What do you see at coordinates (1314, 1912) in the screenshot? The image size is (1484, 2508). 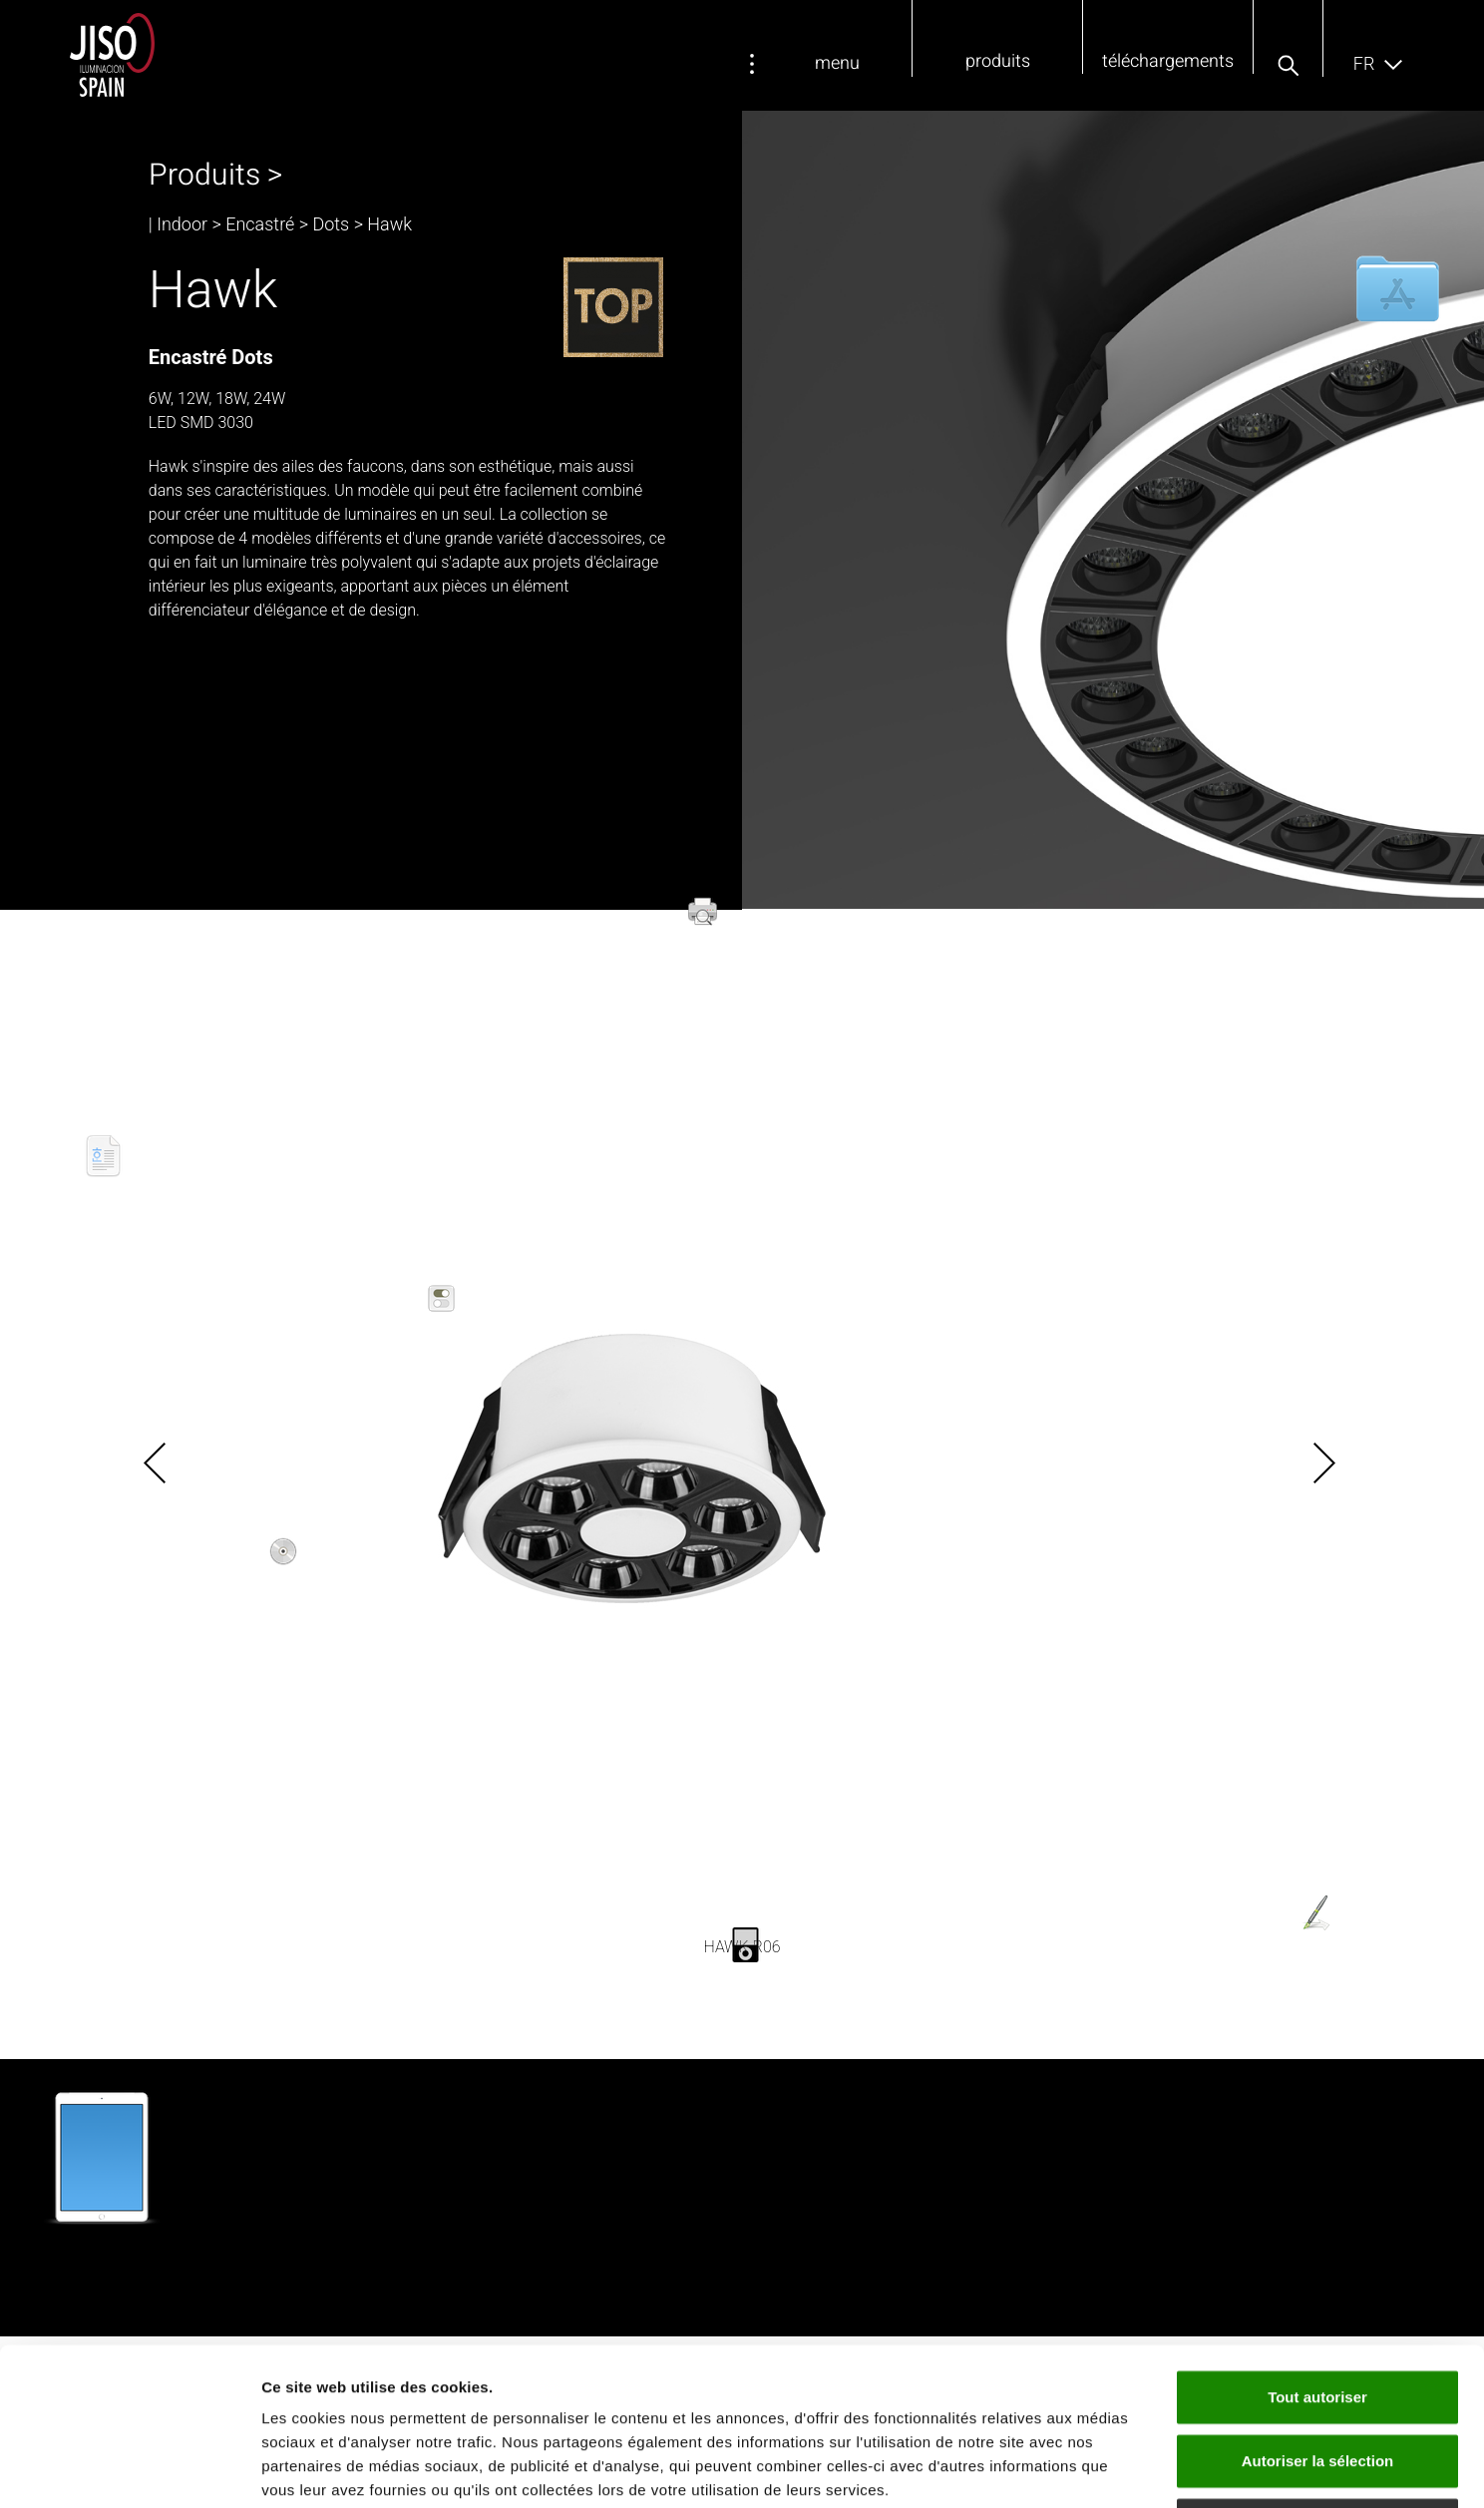 I see `set text direction to left-to-right` at bounding box center [1314, 1912].